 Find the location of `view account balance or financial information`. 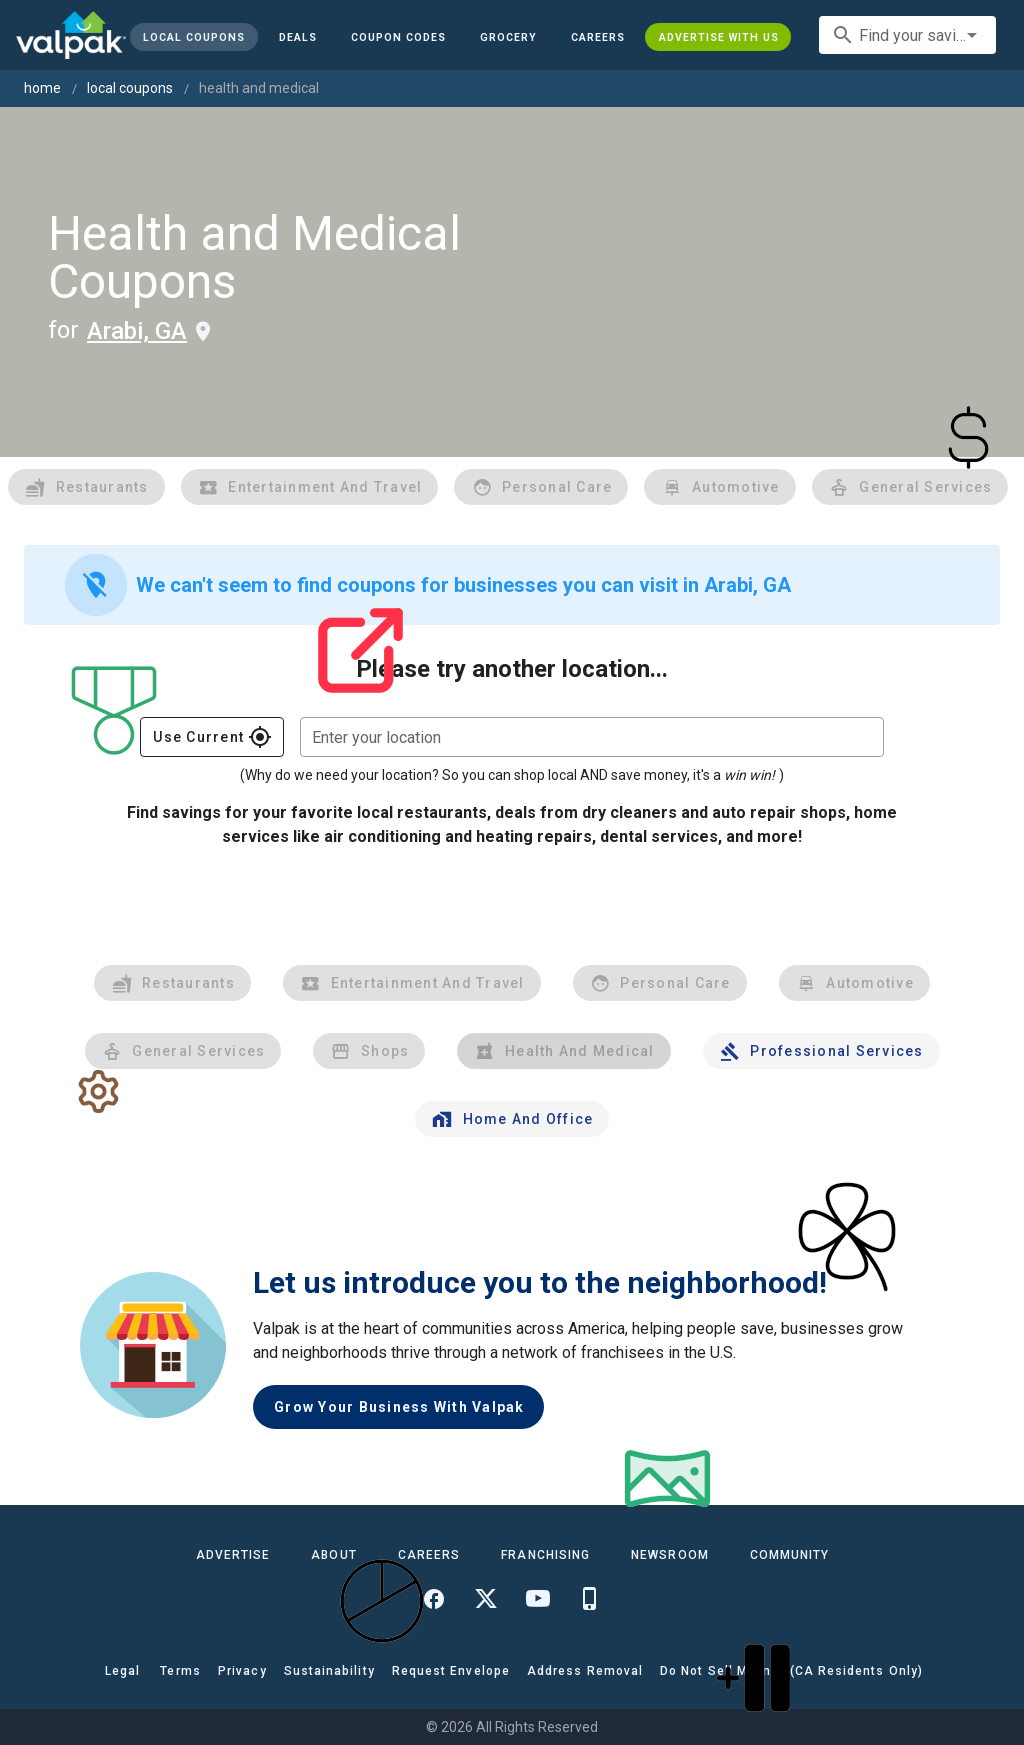

view account balance or financial information is located at coordinates (968, 437).